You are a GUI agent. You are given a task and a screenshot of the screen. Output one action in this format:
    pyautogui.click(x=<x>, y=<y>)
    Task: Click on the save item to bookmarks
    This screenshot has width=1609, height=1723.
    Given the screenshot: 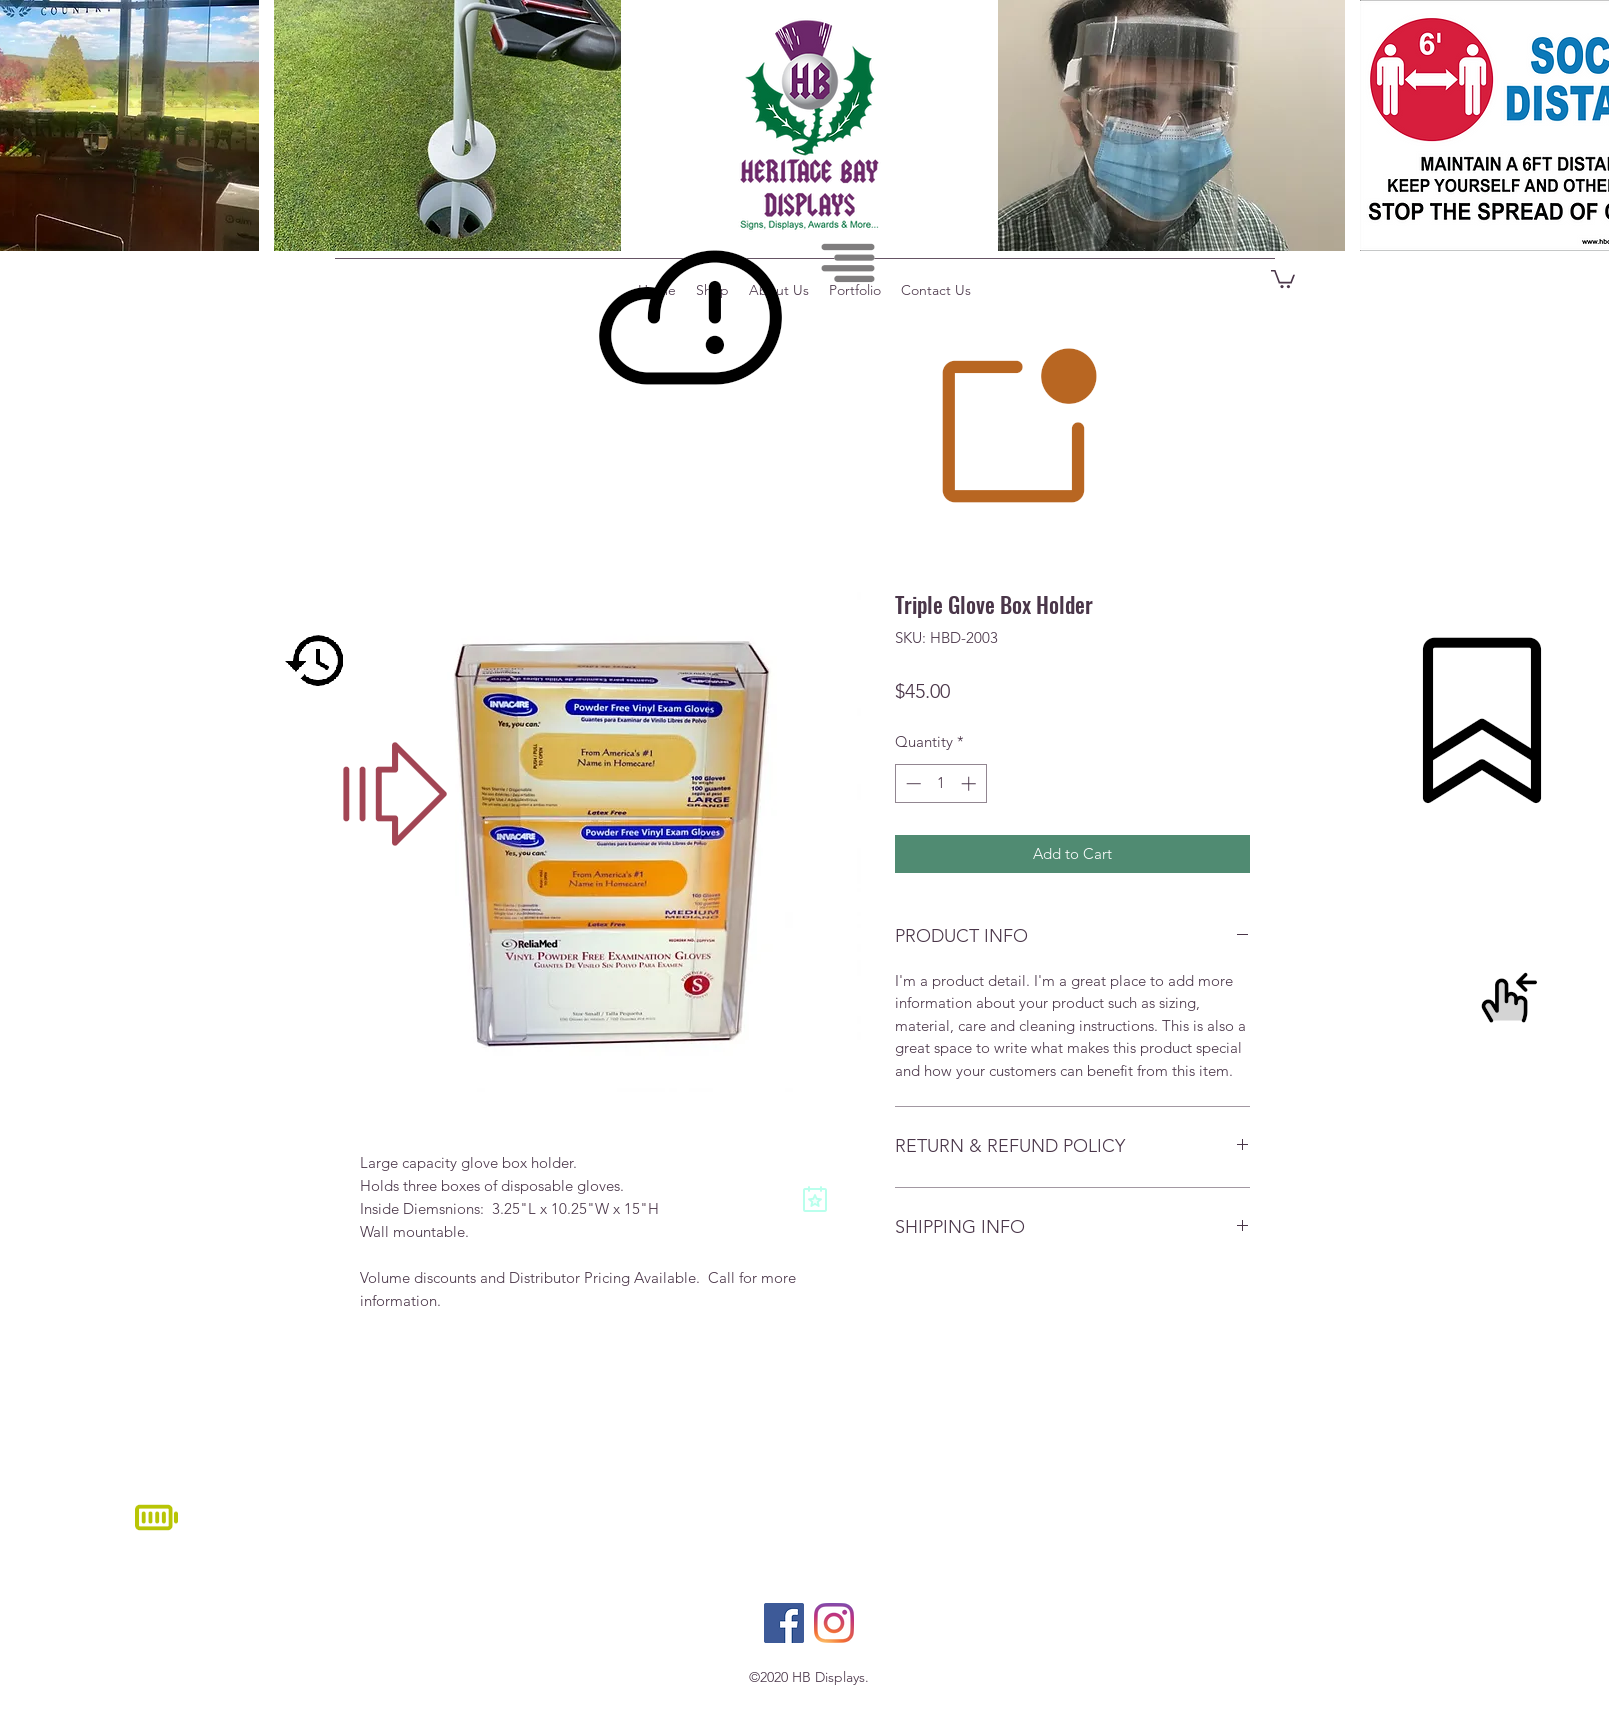 What is the action you would take?
    pyautogui.click(x=1482, y=717)
    